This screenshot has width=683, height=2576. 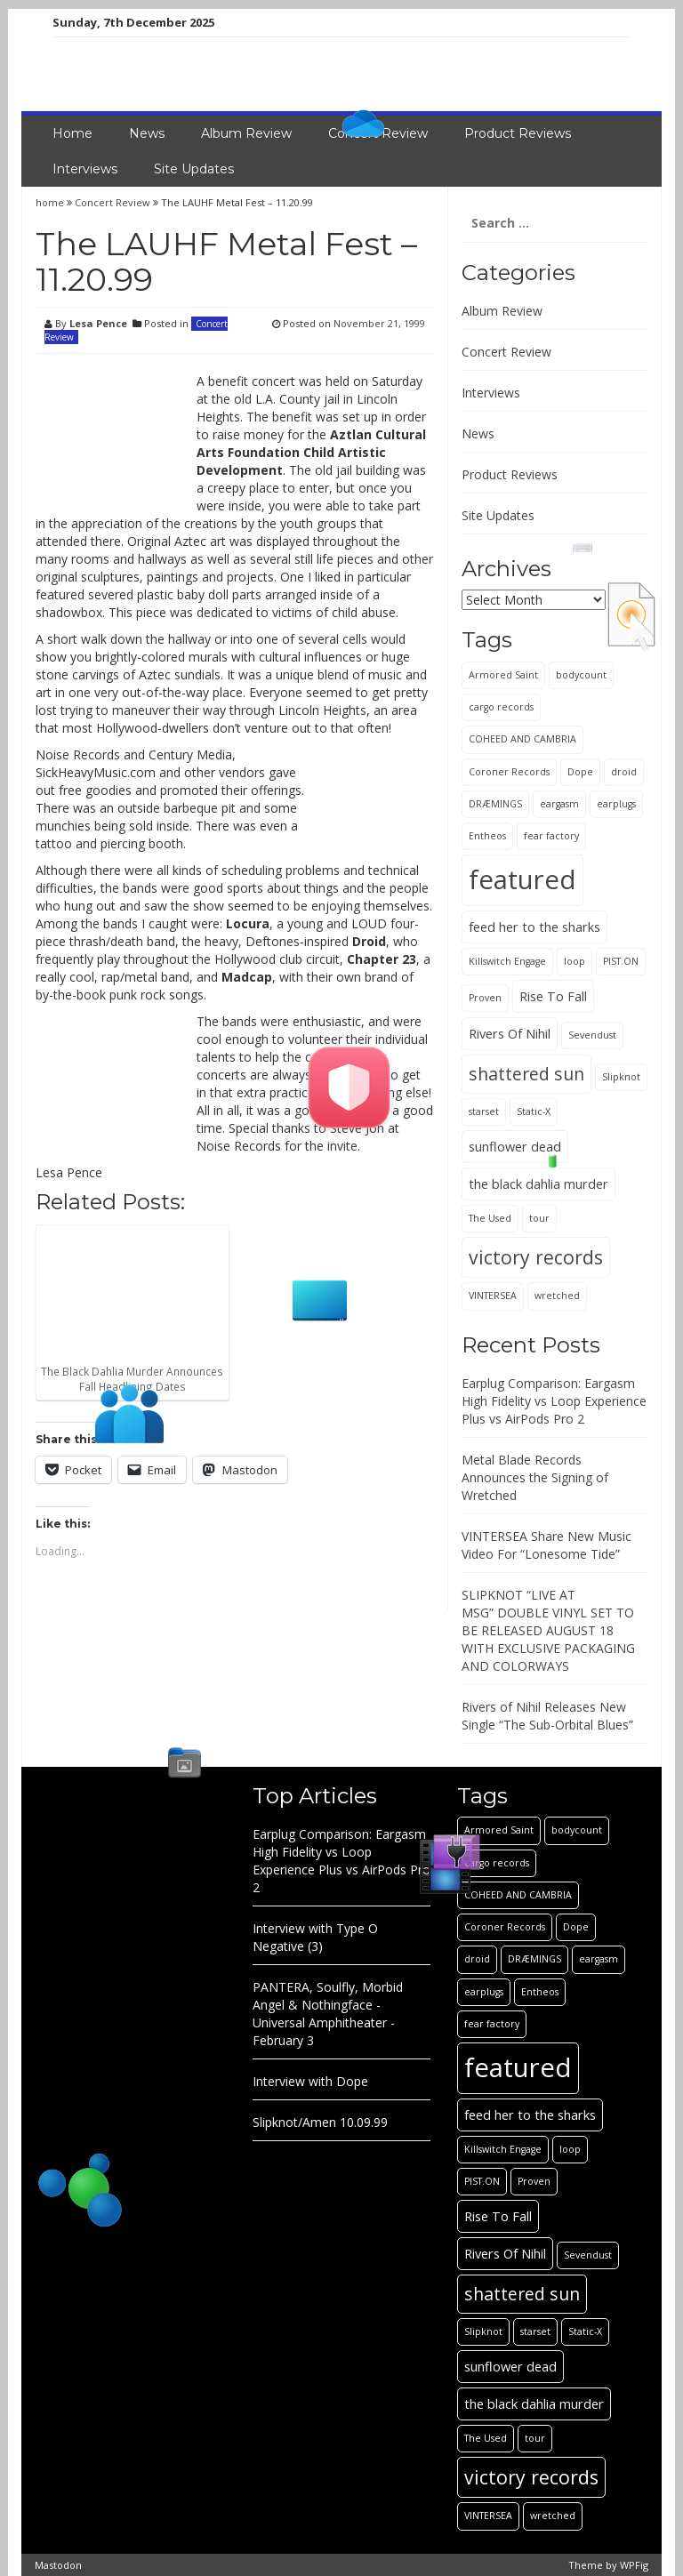 I want to click on indicates file or folder is shared with homegroup network, so click(x=80, y=2191).